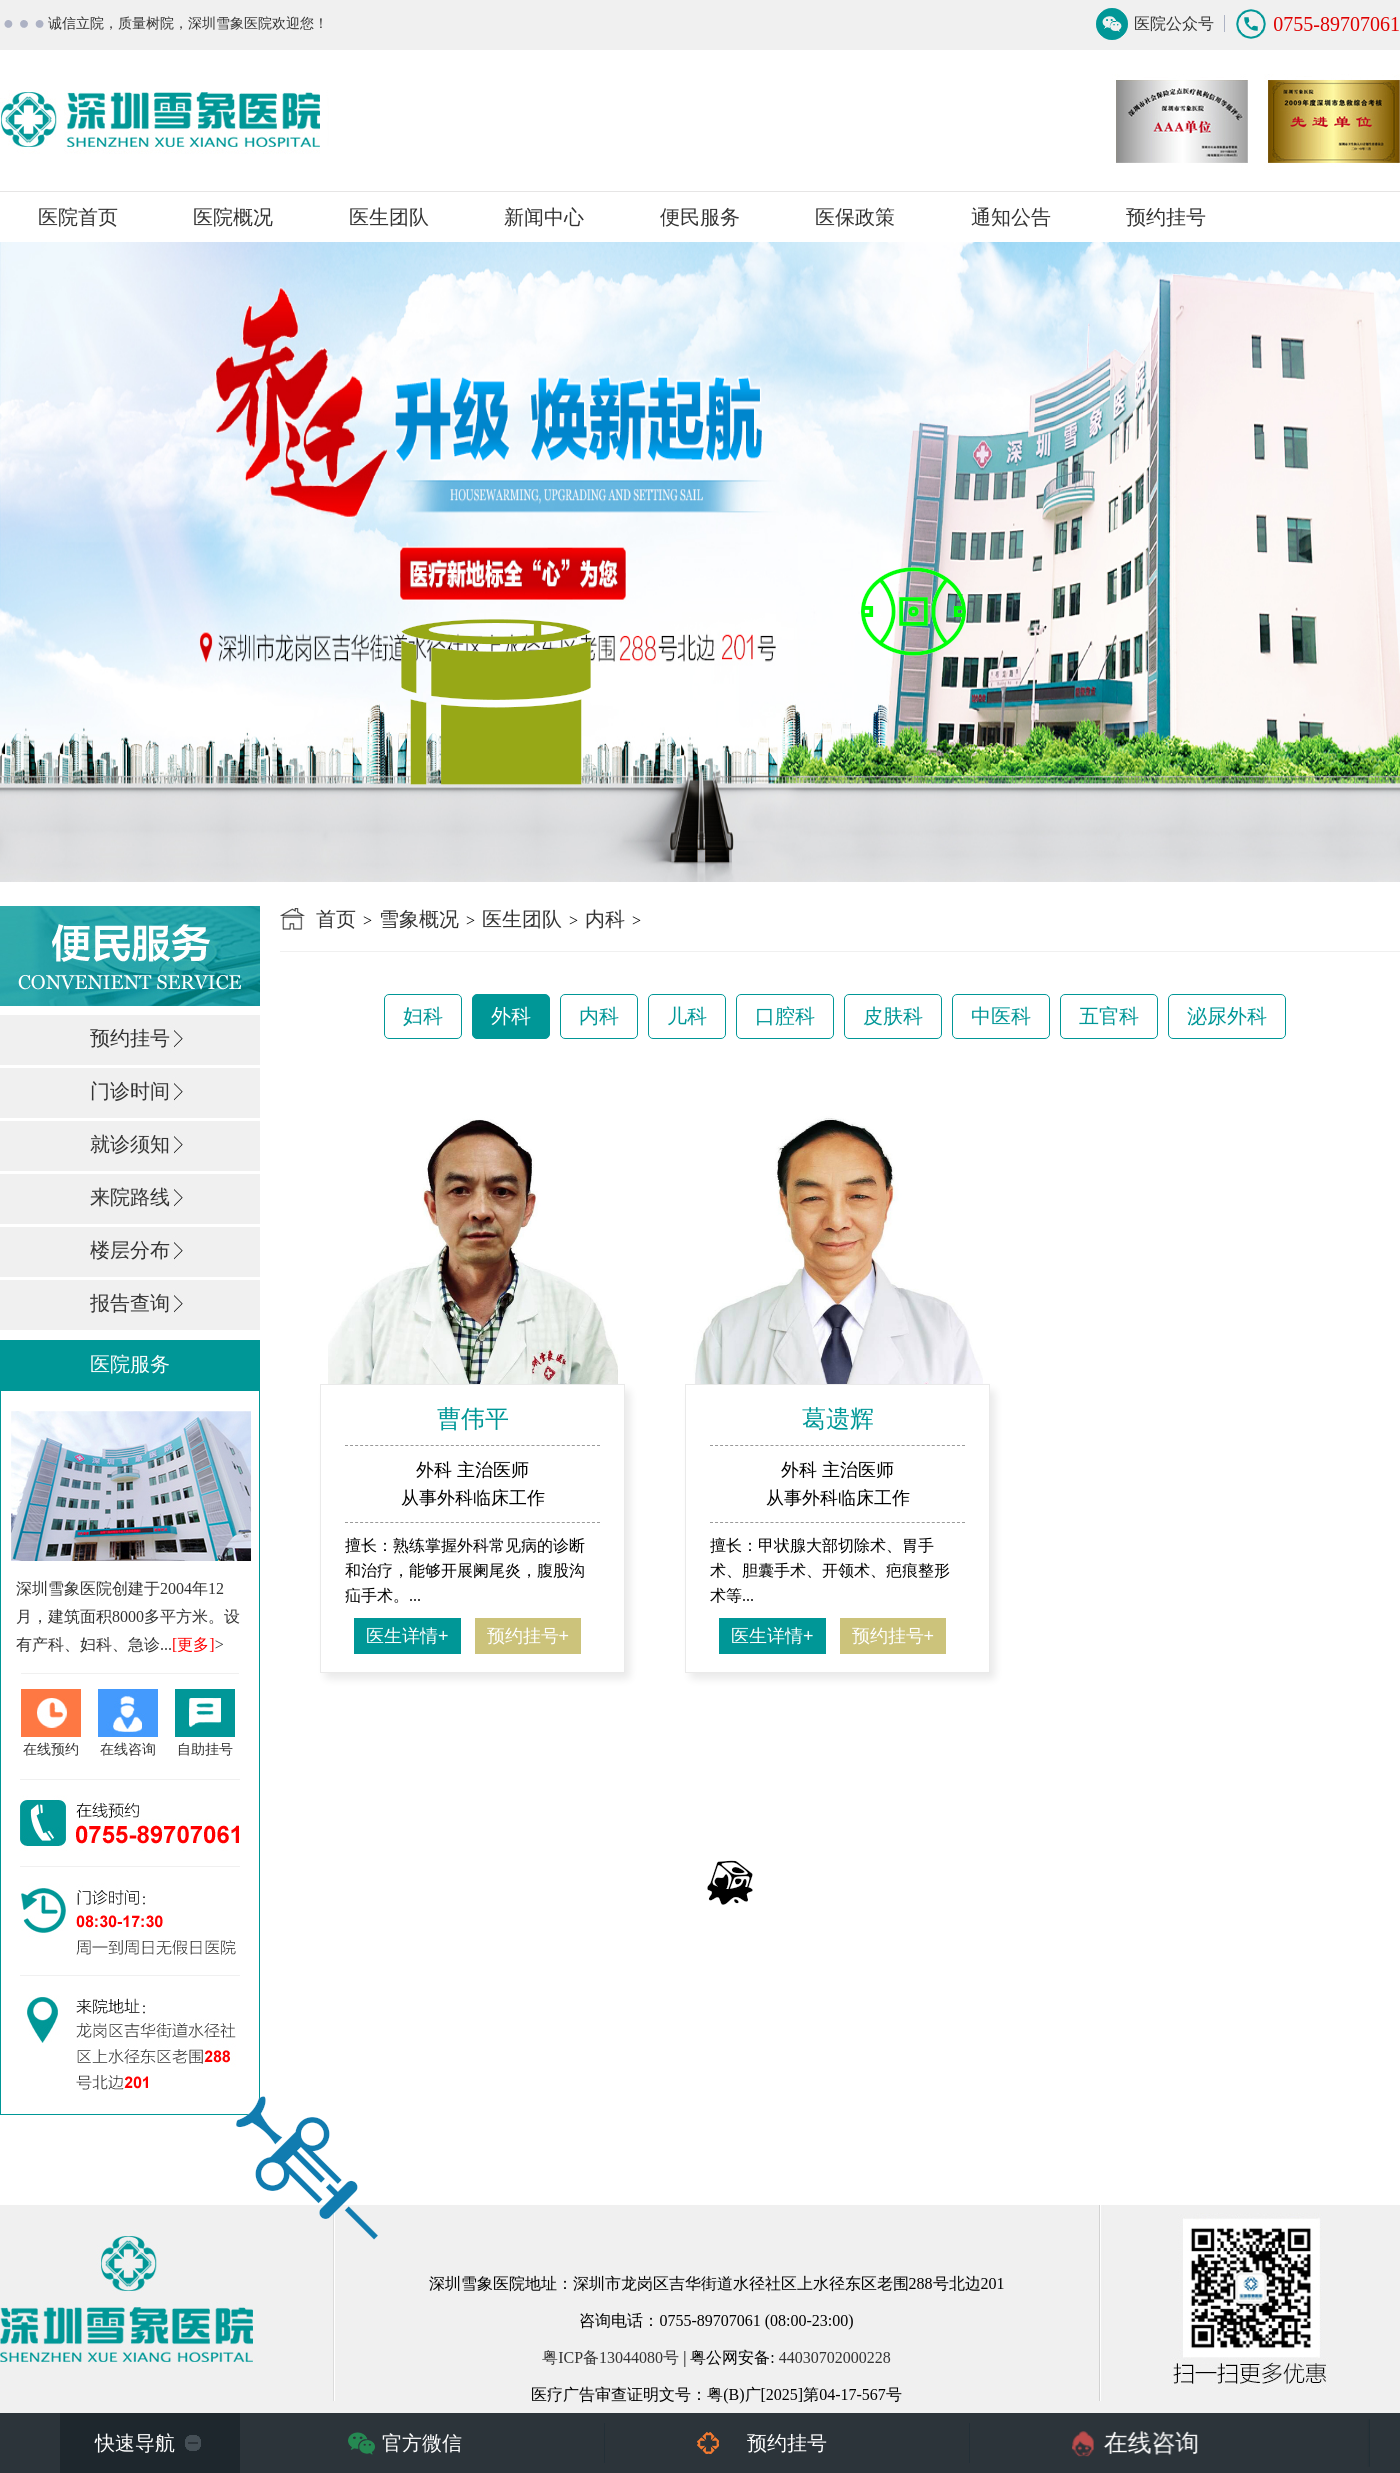 Image resolution: width=1400 pixels, height=2473 pixels. Describe the element at coordinates (496, 686) in the screenshot. I see `warp or teleport to another location` at that location.